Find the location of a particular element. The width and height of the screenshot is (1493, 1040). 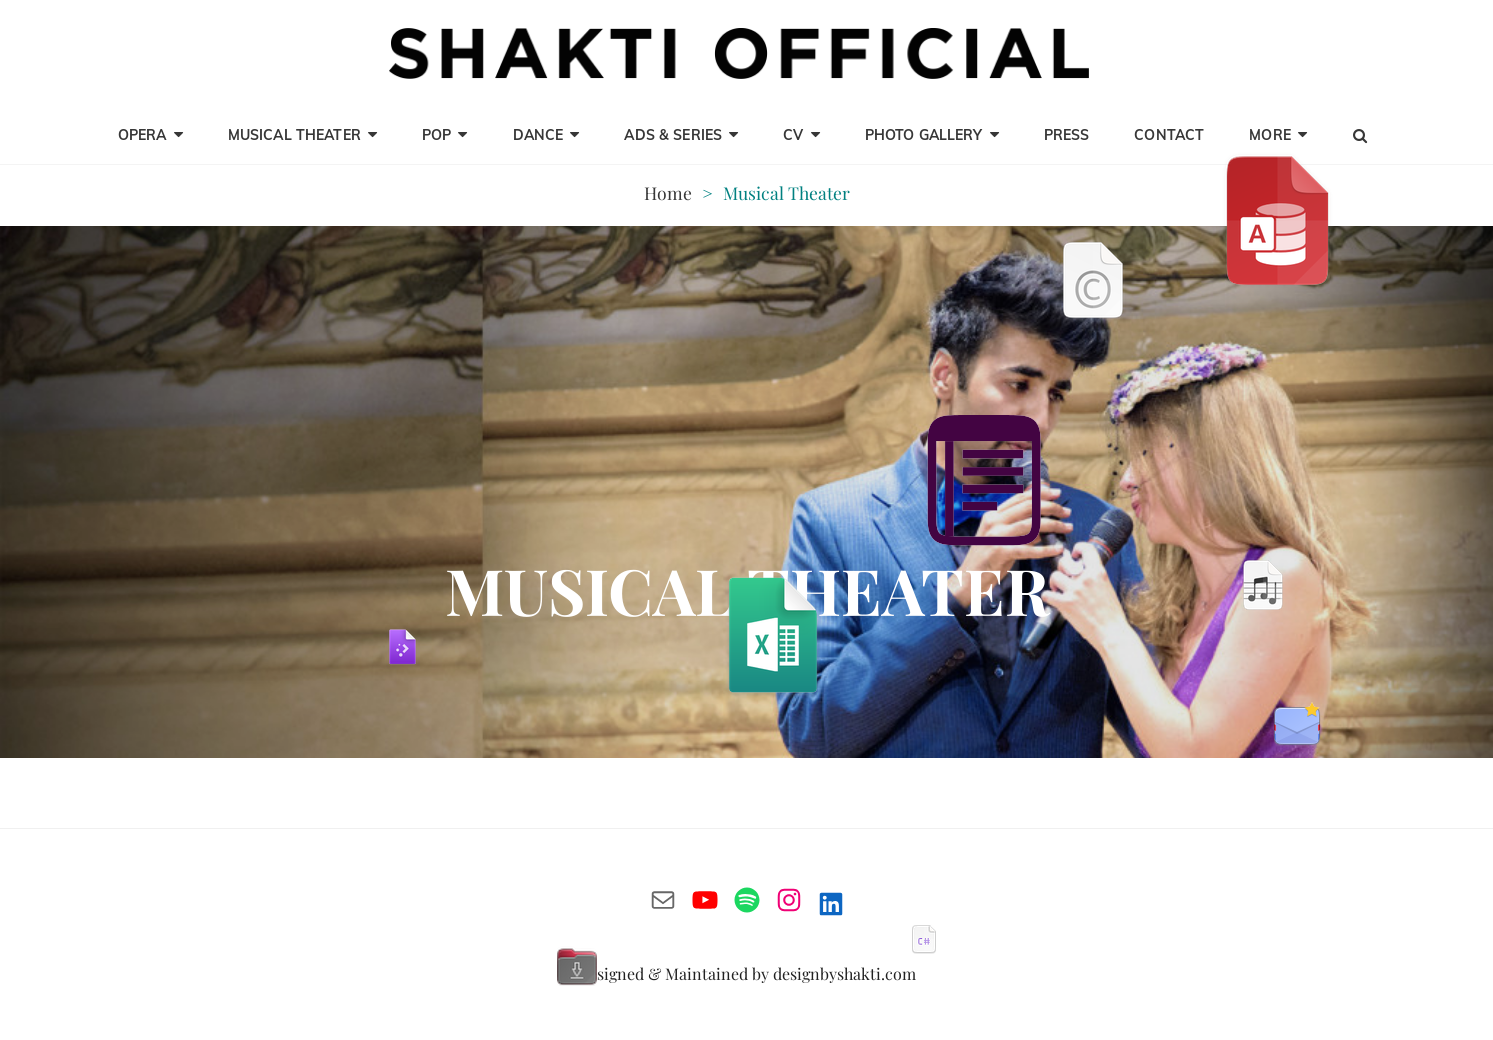

microsoft access database file is located at coordinates (1277, 220).